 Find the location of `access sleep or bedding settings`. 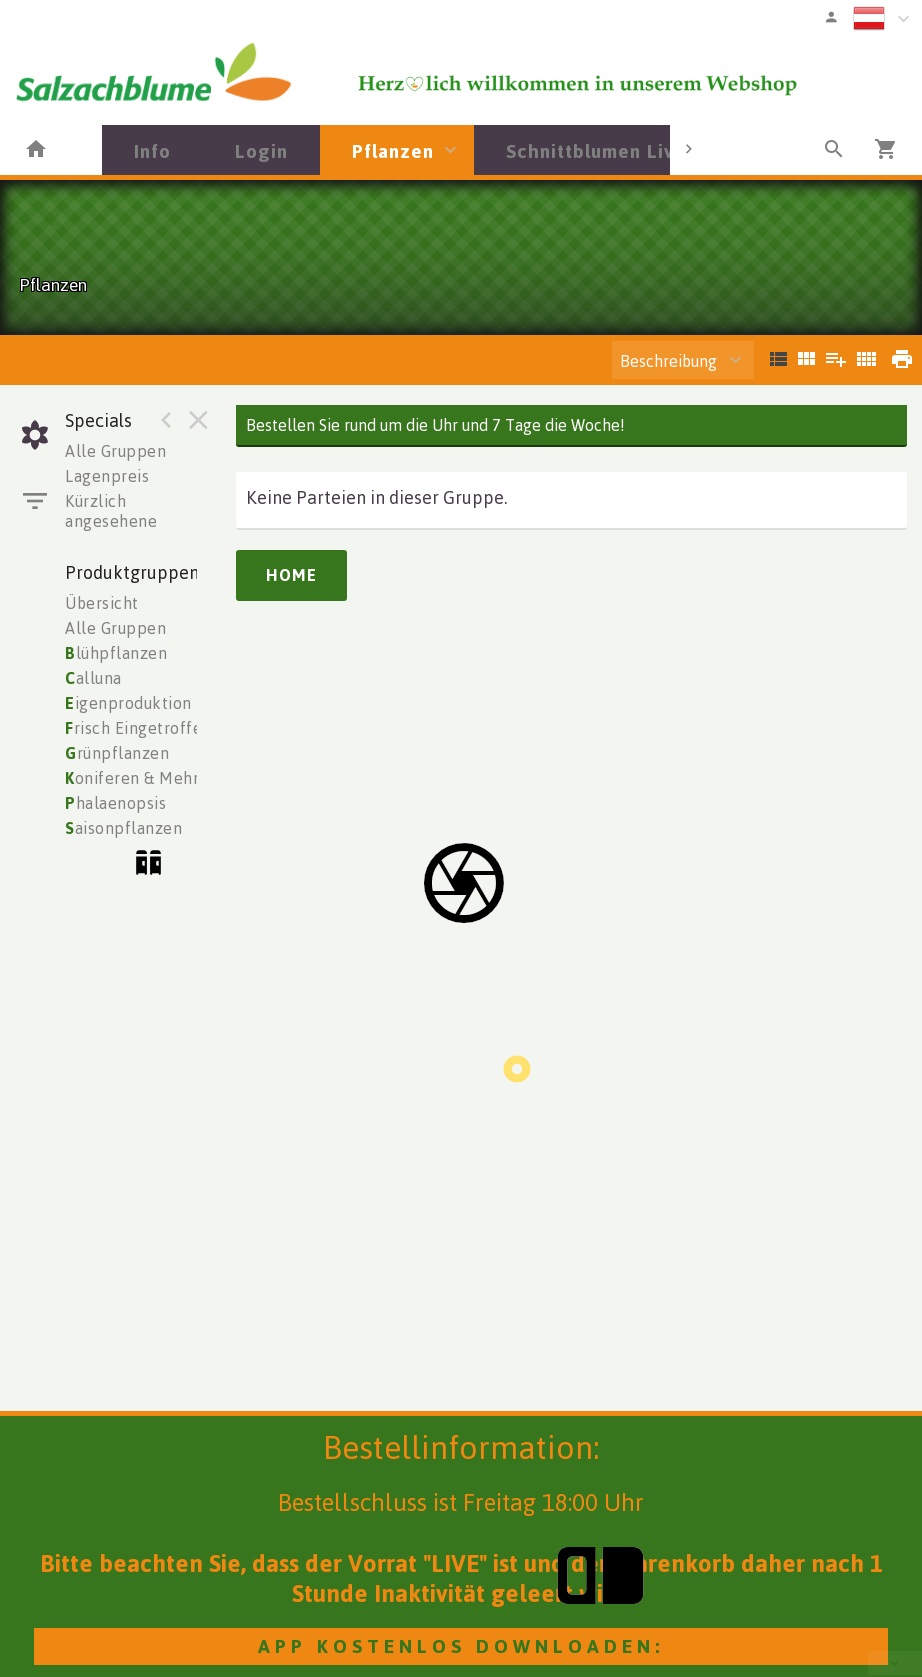

access sleep or bedding settings is located at coordinates (600, 1575).